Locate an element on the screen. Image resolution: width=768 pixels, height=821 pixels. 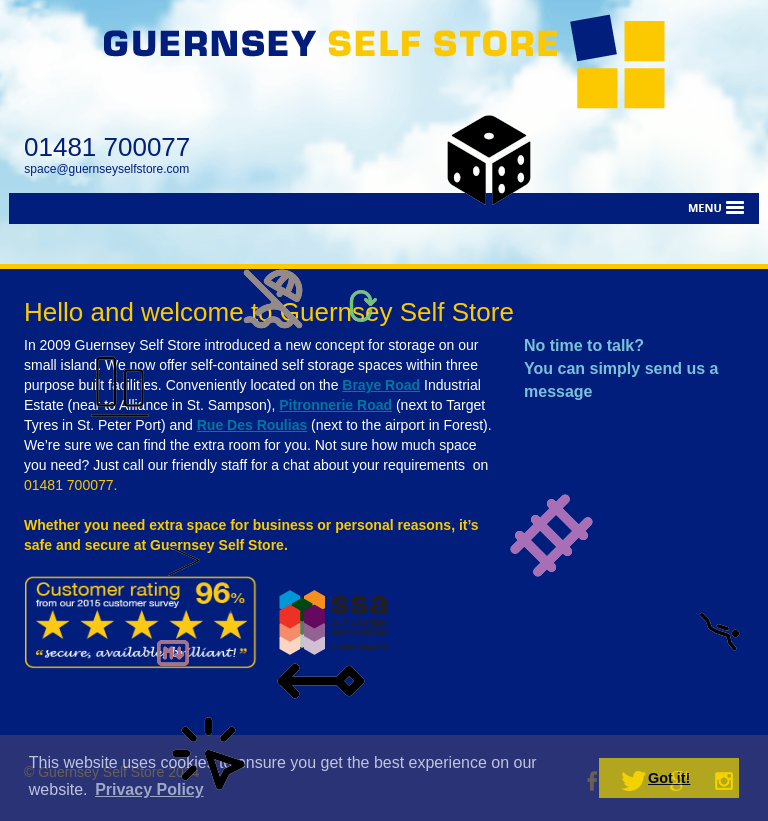
tap or click to interact is located at coordinates (208, 753).